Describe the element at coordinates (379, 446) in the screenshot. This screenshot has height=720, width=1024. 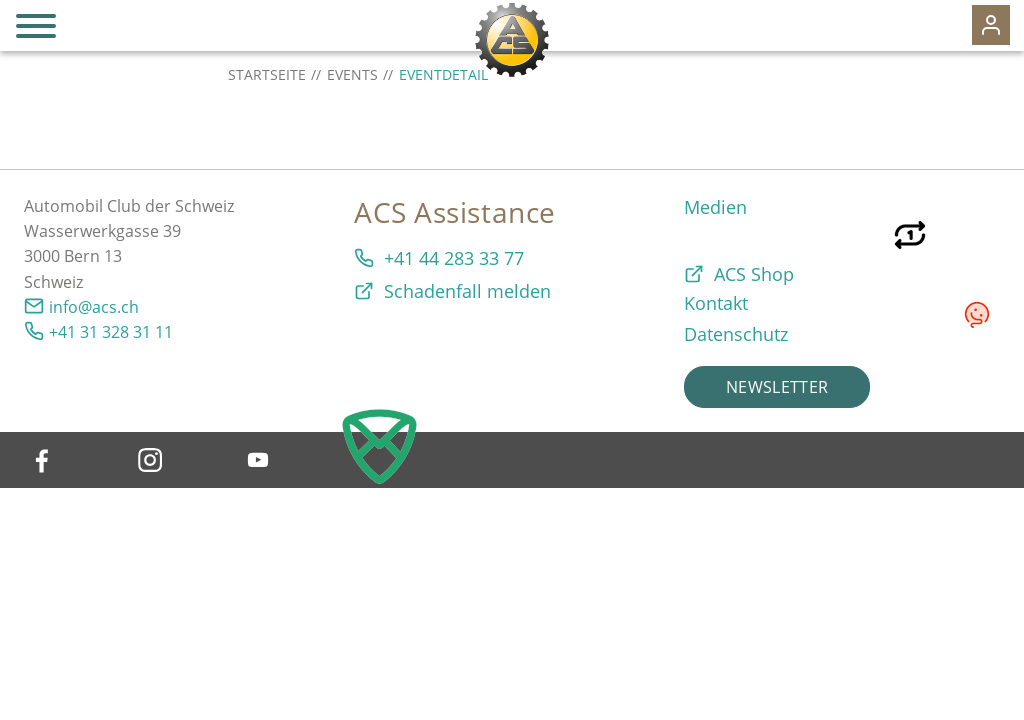
I see `open ctemplar secure email service` at that location.